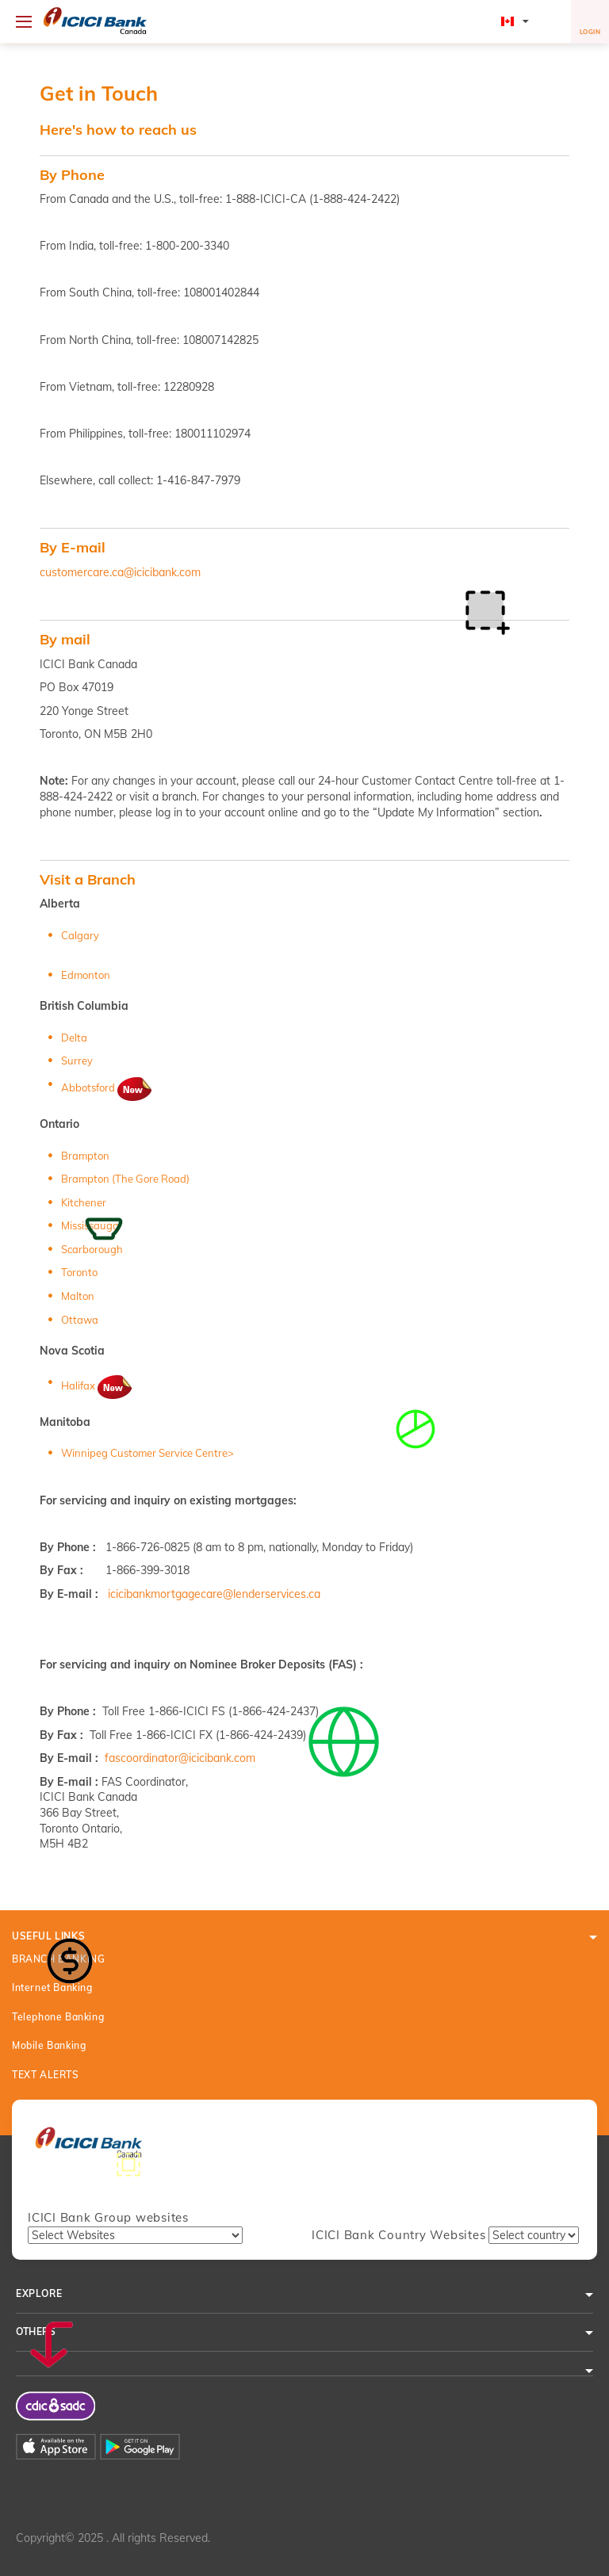  What do you see at coordinates (104, 1227) in the screenshot?
I see `access food or recipe features` at bounding box center [104, 1227].